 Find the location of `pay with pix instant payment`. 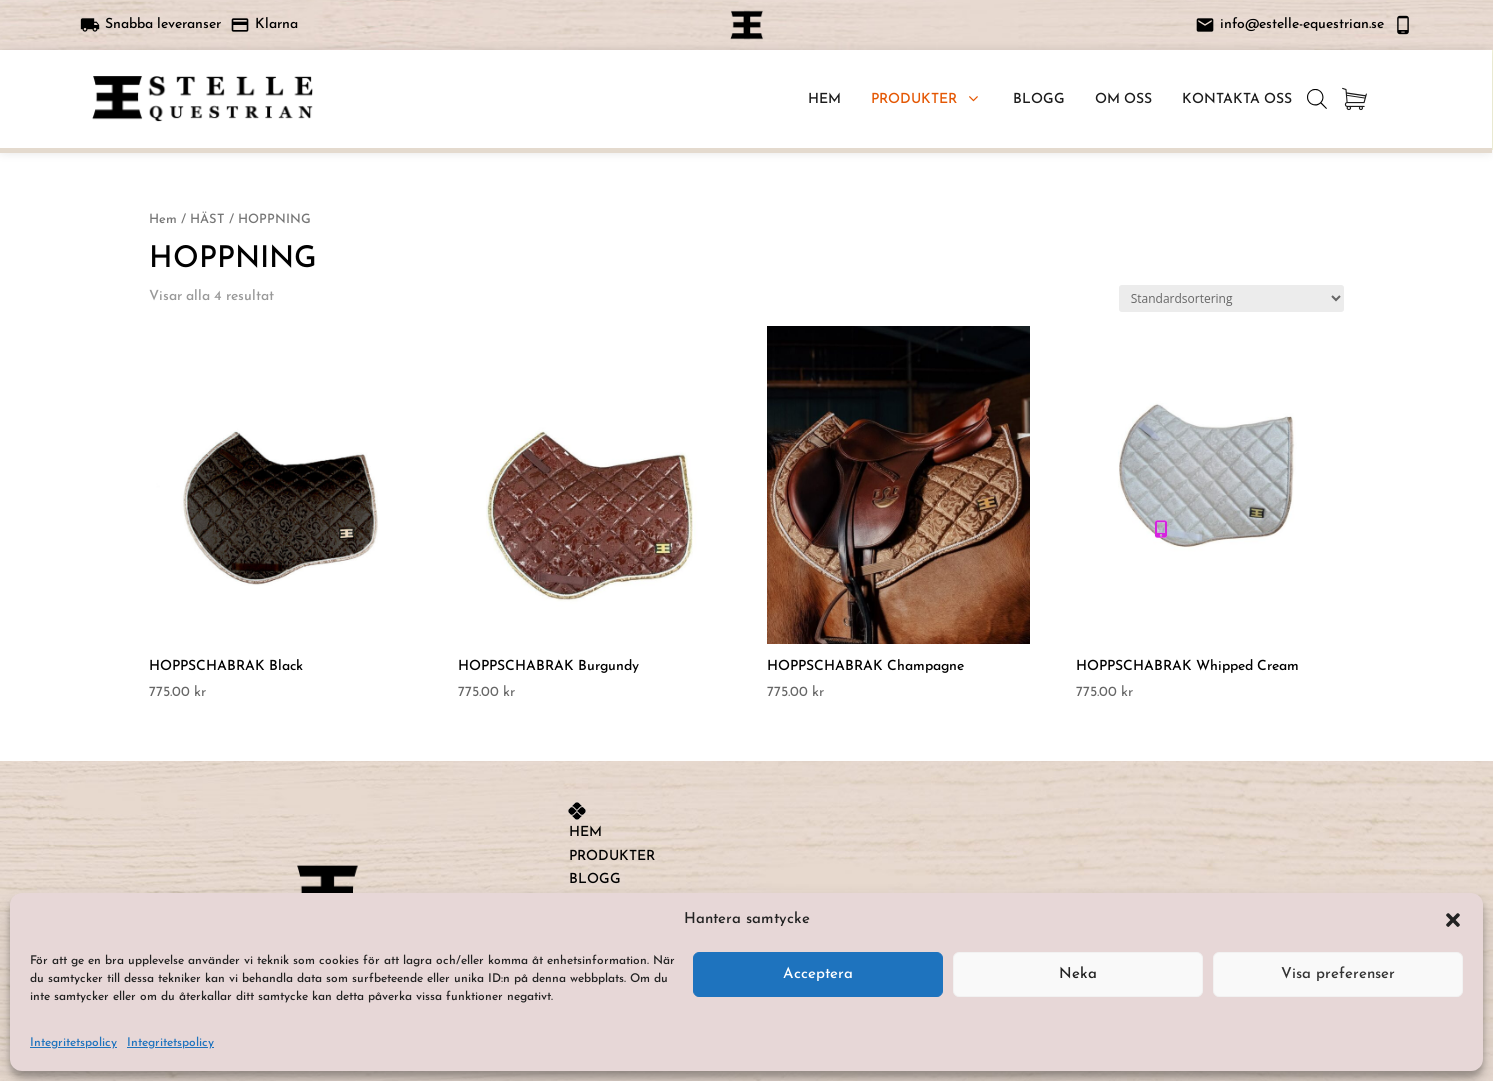

pay with pix instant payment is located at coordinates (577, 811).